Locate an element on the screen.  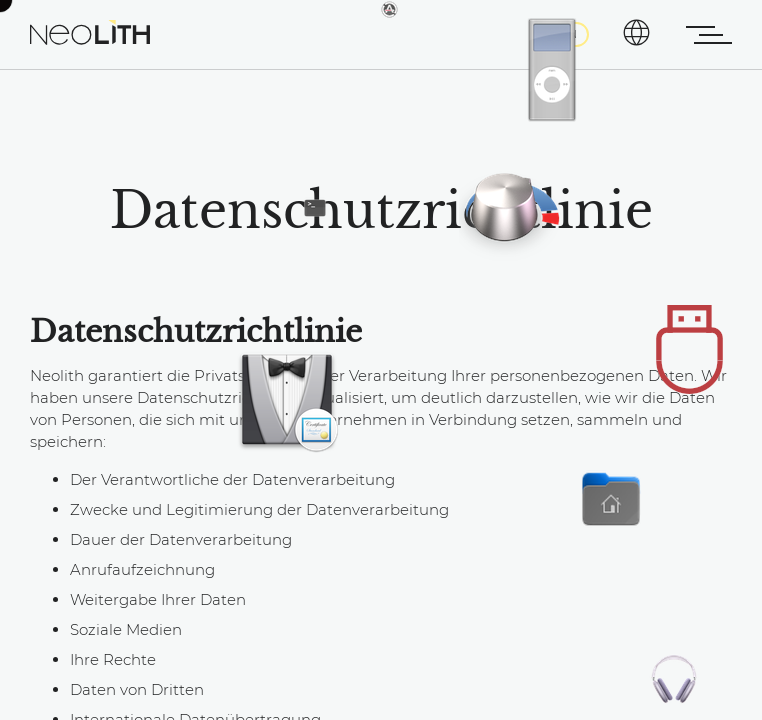
adjust system audio volume is located at coordinates (511, 208).